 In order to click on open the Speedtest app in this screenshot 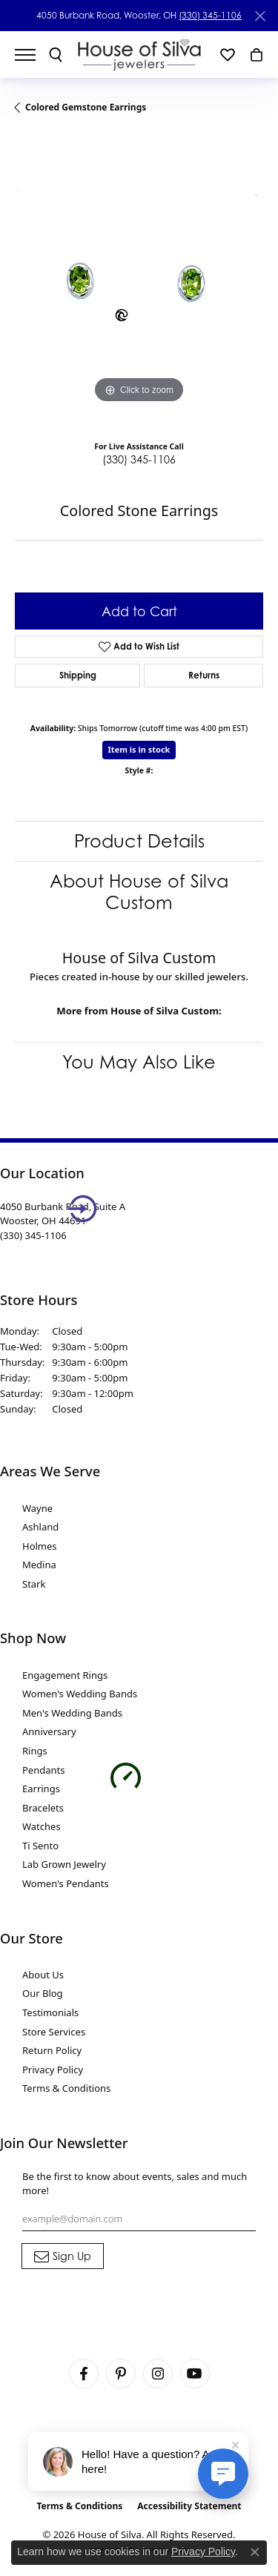, I will do `click(125, 1775)`.